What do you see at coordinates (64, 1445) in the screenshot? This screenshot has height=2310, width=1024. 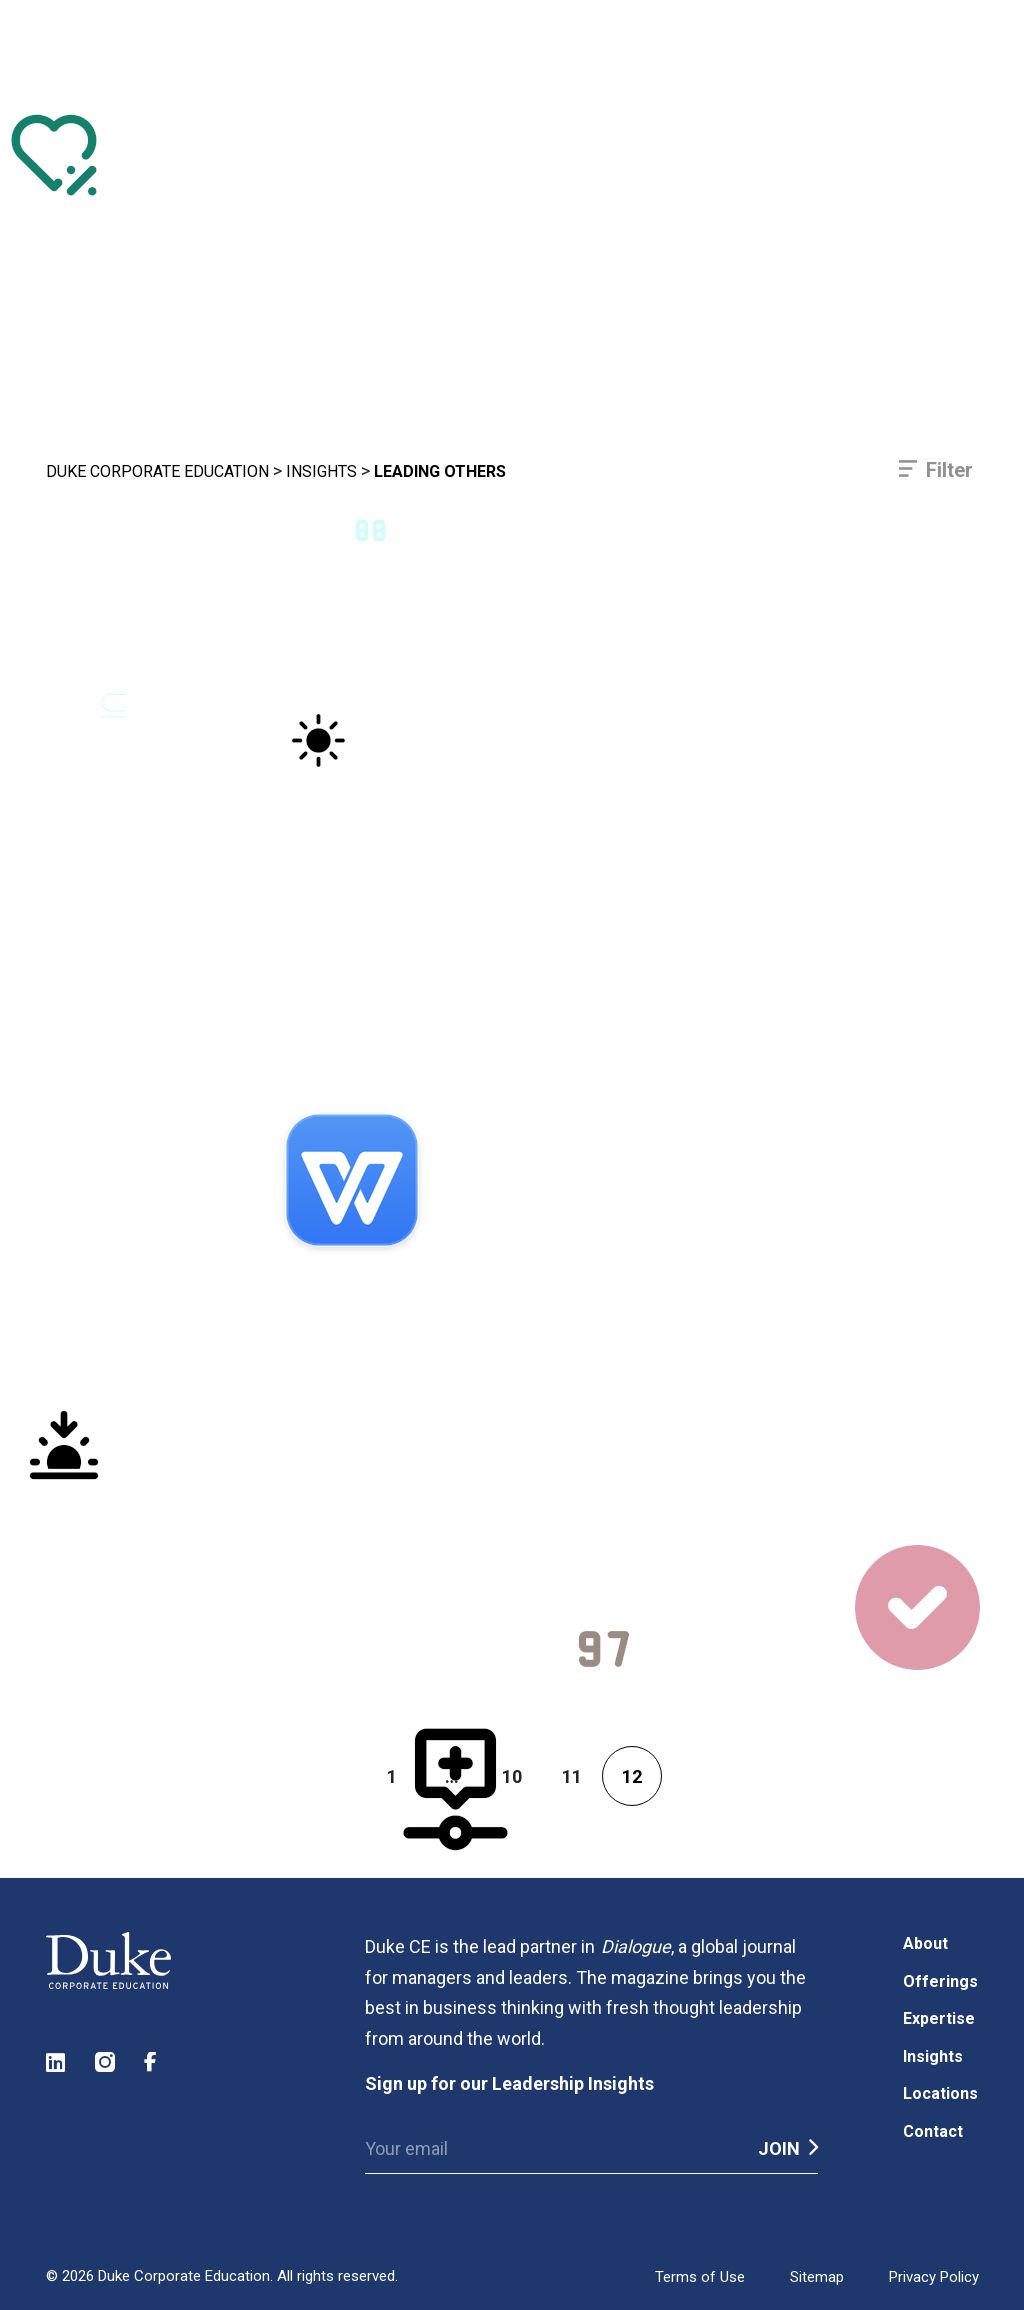 I see `indicates sunset or evening time` at bounding box center [64, 1445].